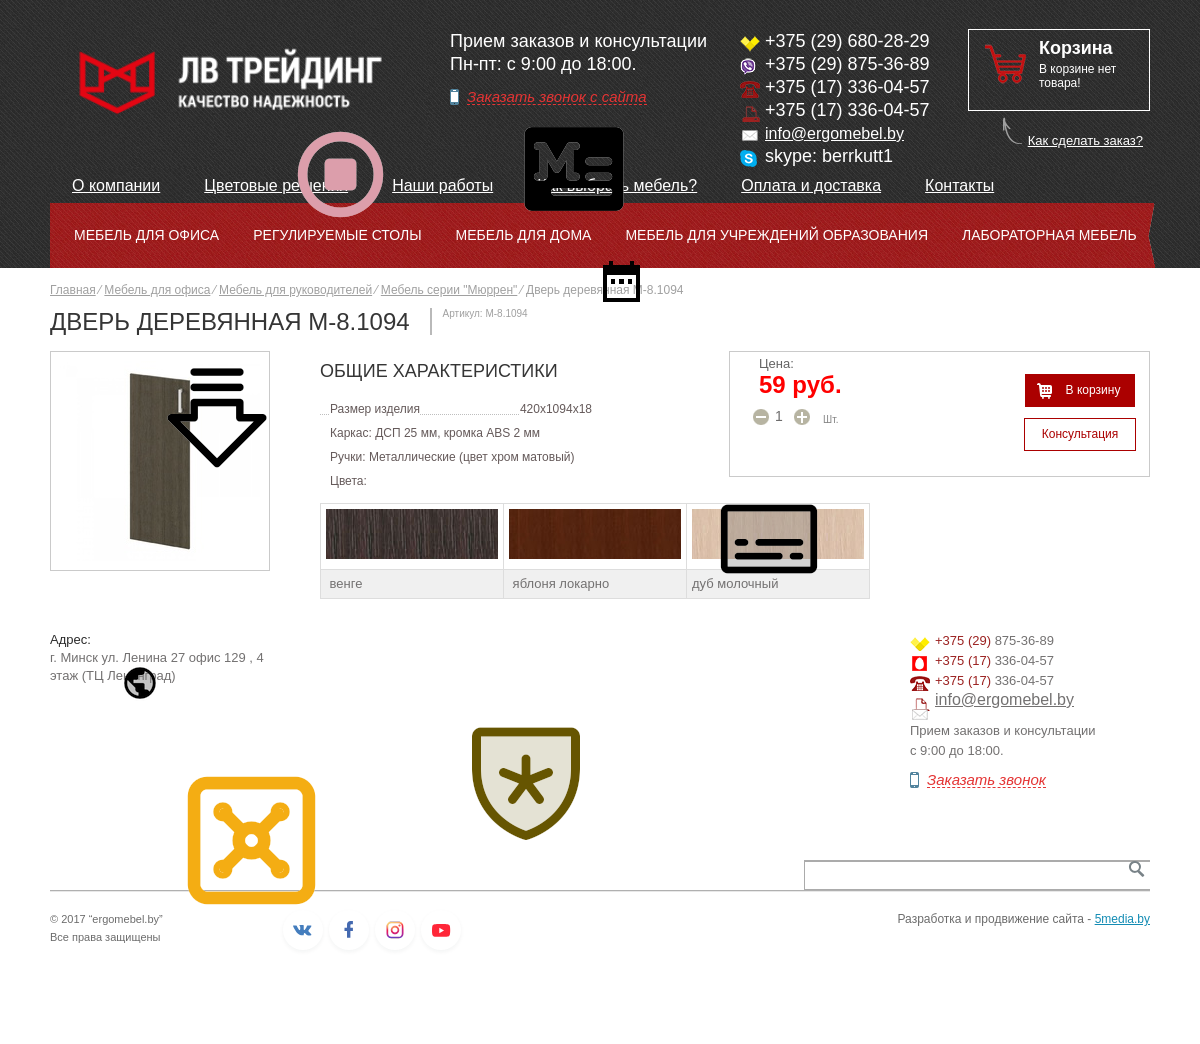 The image size is (1200, 1044). Describe the element at coordinates (140, 683) in the screenshot. I see `indicates public or global visibility` at that location.